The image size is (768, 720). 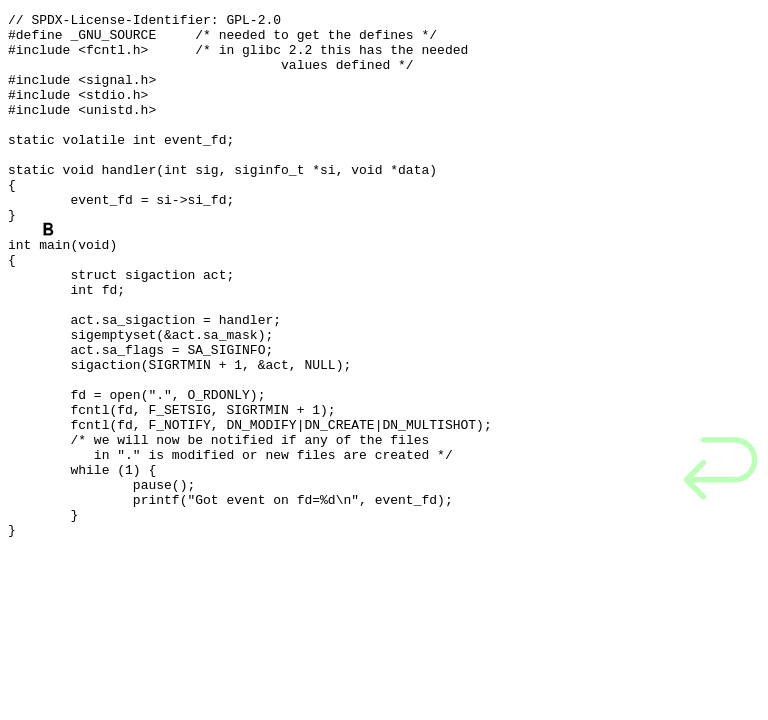 What do you see at coordinates (48, 230) in the screenshot?
I see `apply bold formatting to selected text` at bounding box center [48, 230].